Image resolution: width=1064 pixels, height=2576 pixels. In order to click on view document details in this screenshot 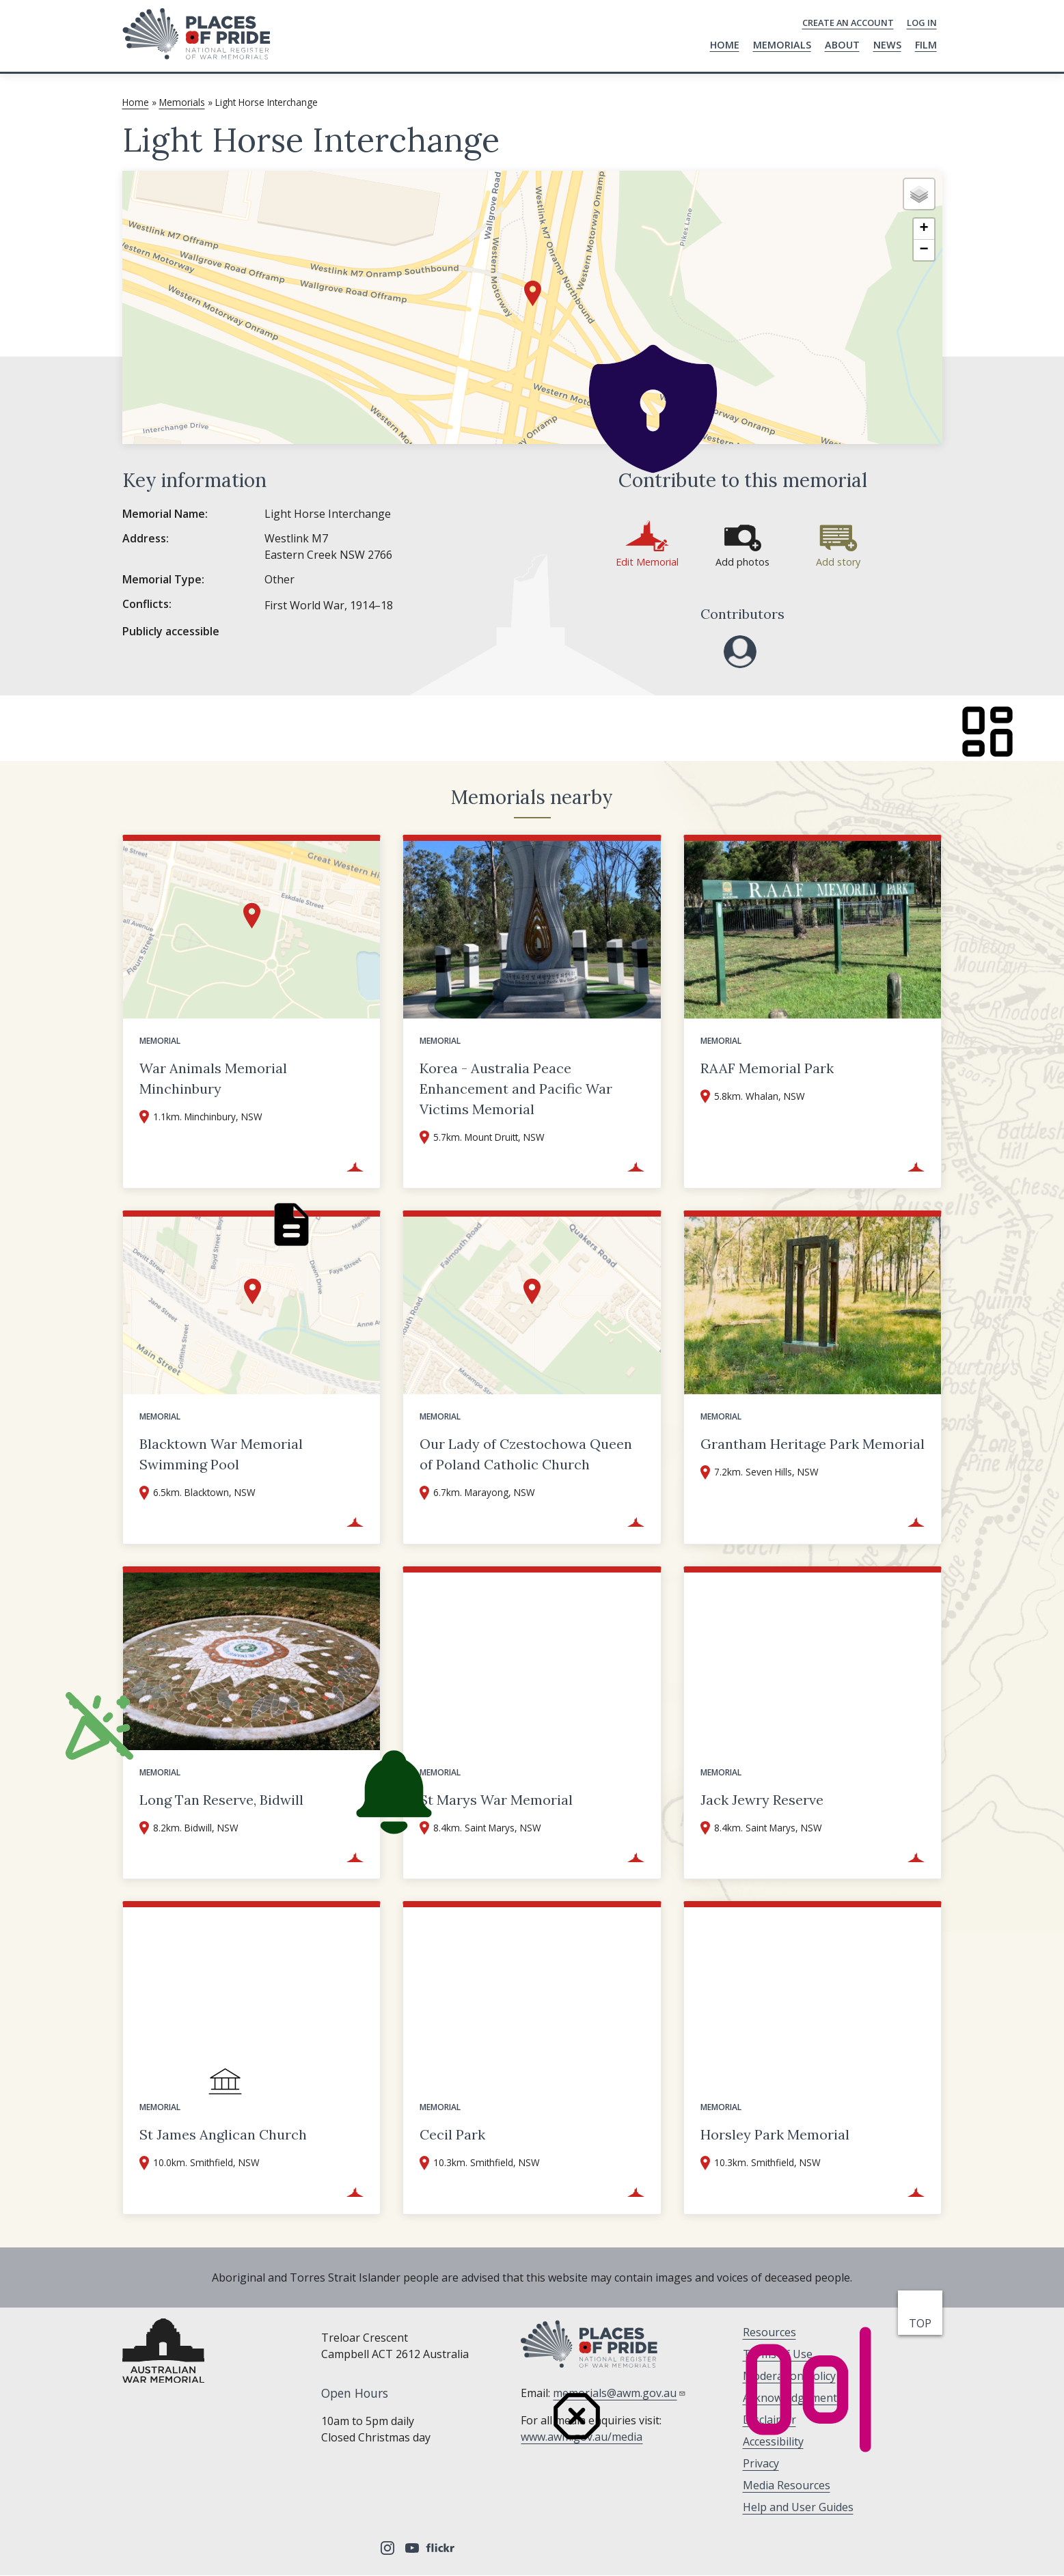, I will do `click(291, 1224)`.